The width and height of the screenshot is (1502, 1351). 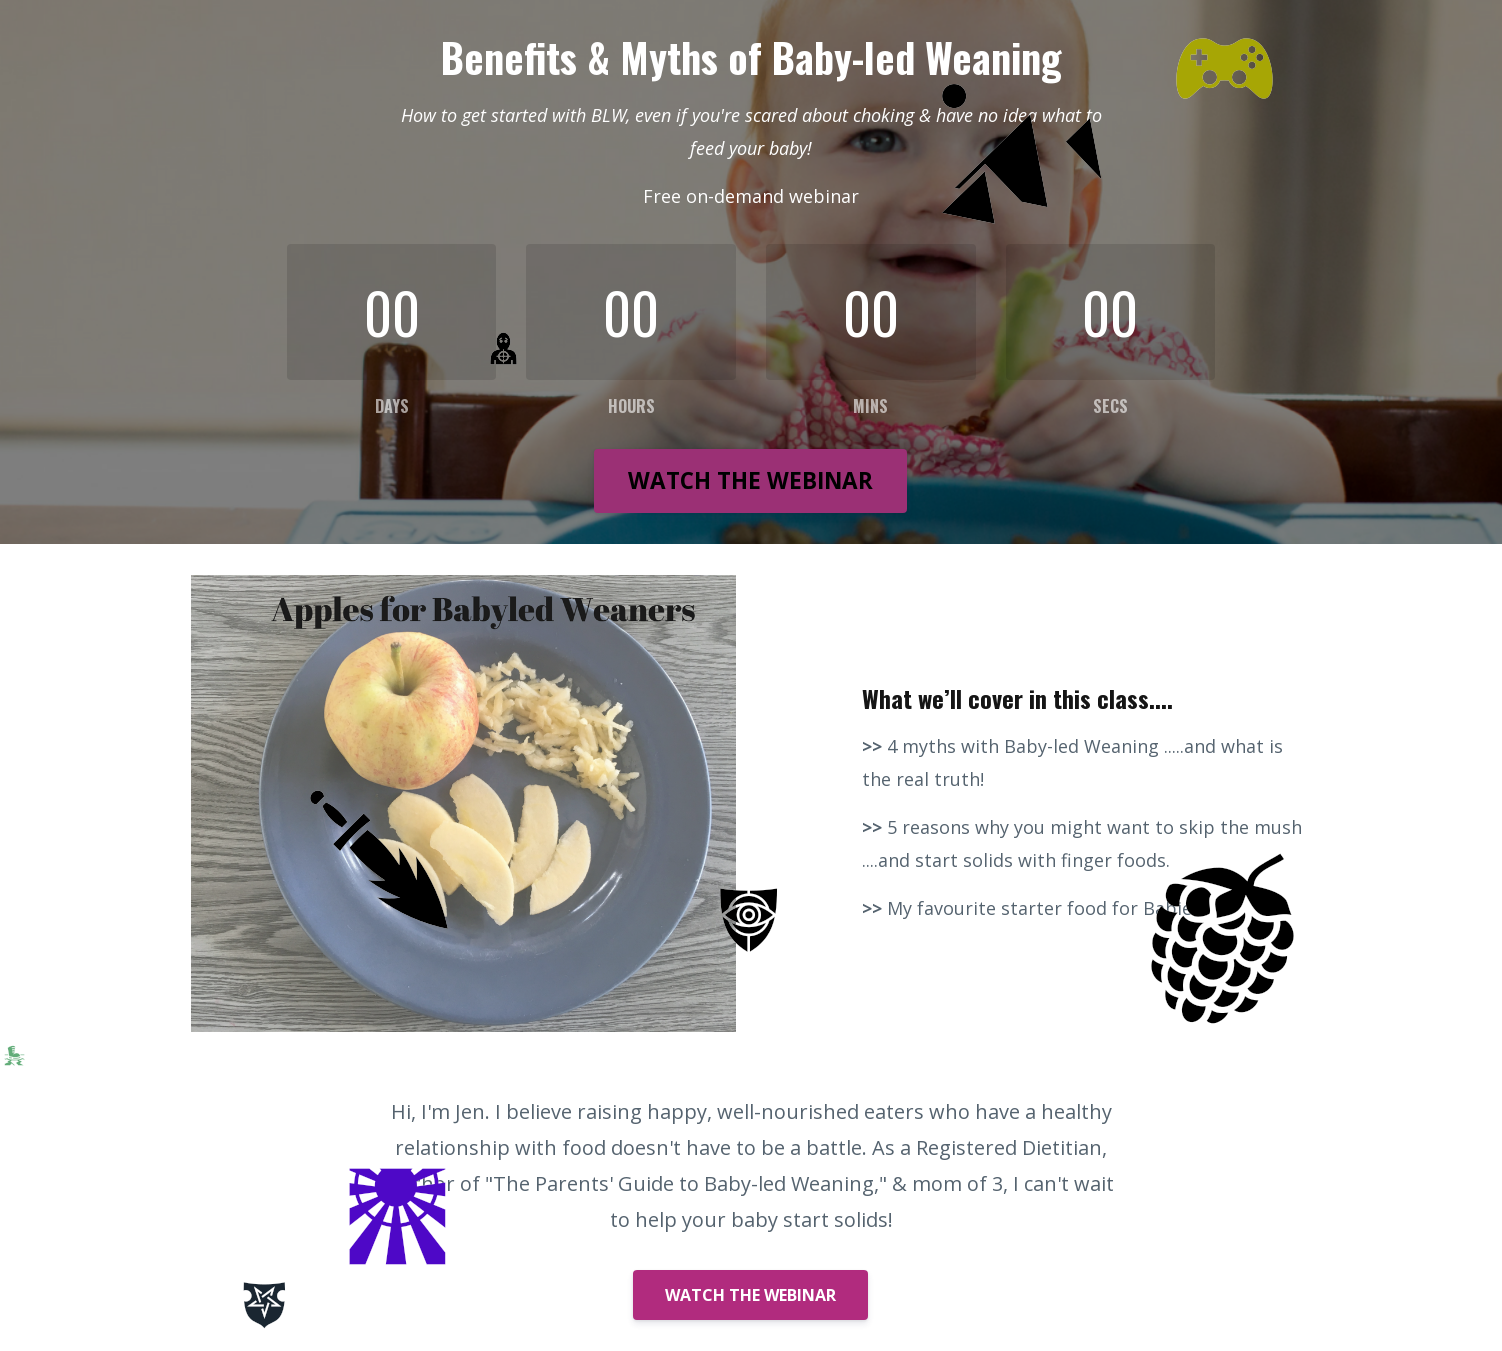 I want to click on indicates sunny or clear weather conditions, so click(x=397, y=1216).